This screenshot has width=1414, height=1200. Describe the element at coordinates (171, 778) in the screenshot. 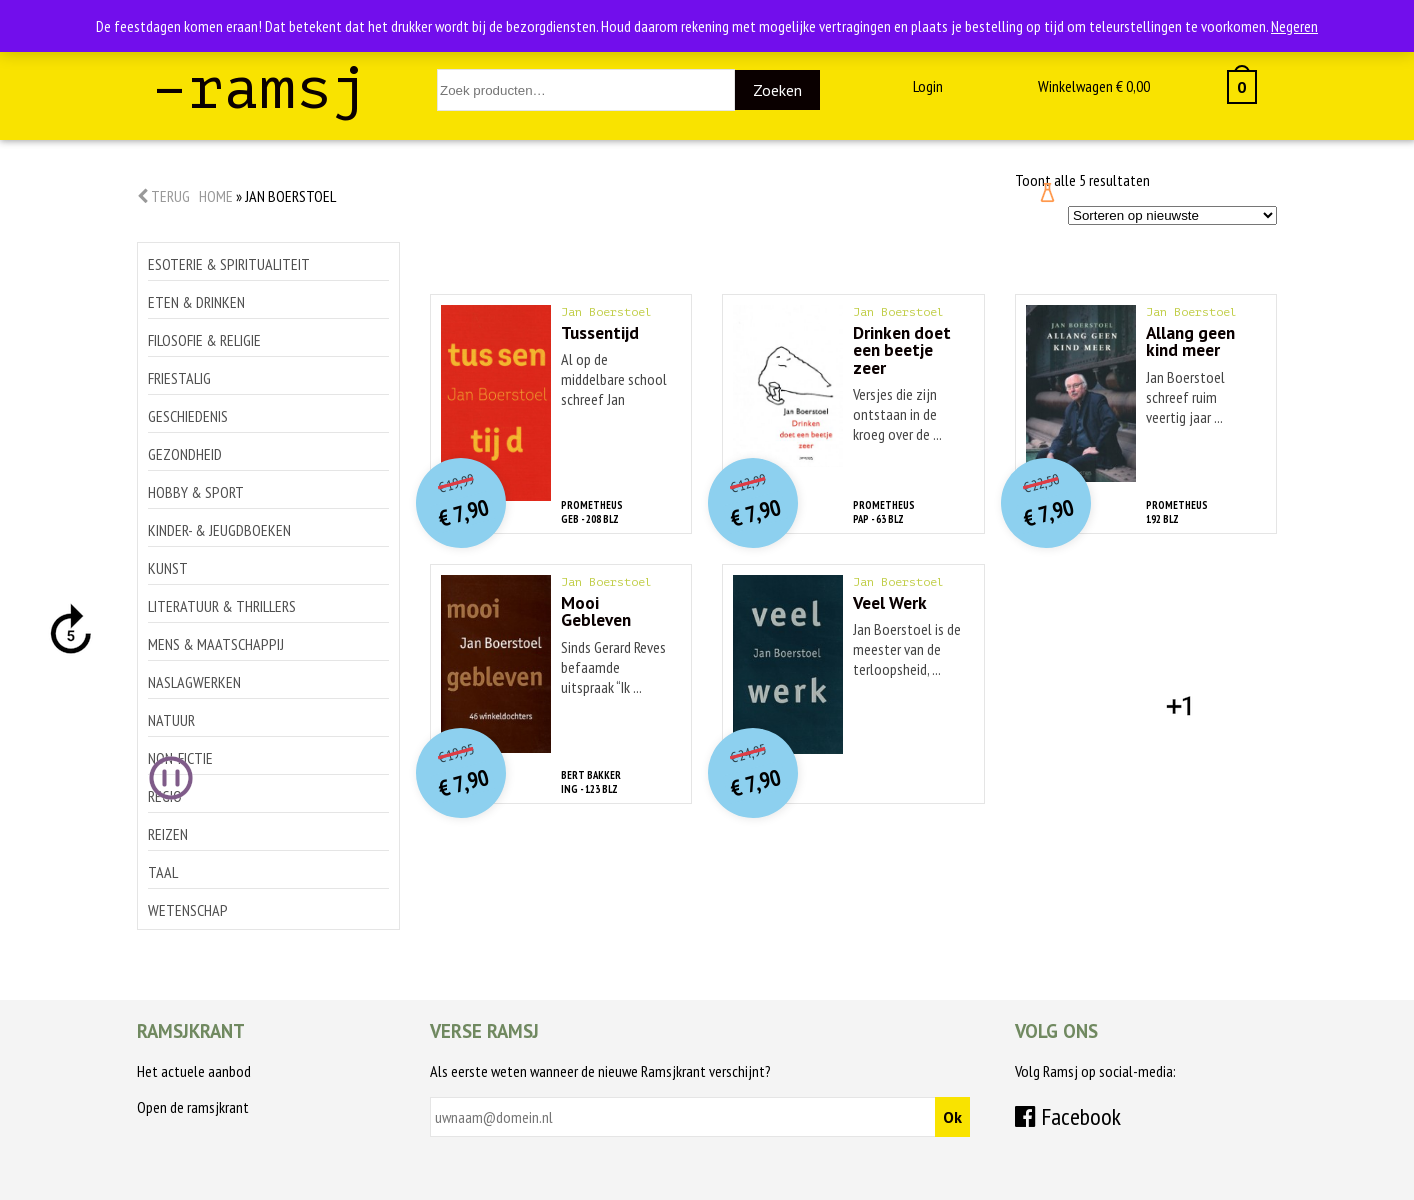

I see `pause media playback` at that location.